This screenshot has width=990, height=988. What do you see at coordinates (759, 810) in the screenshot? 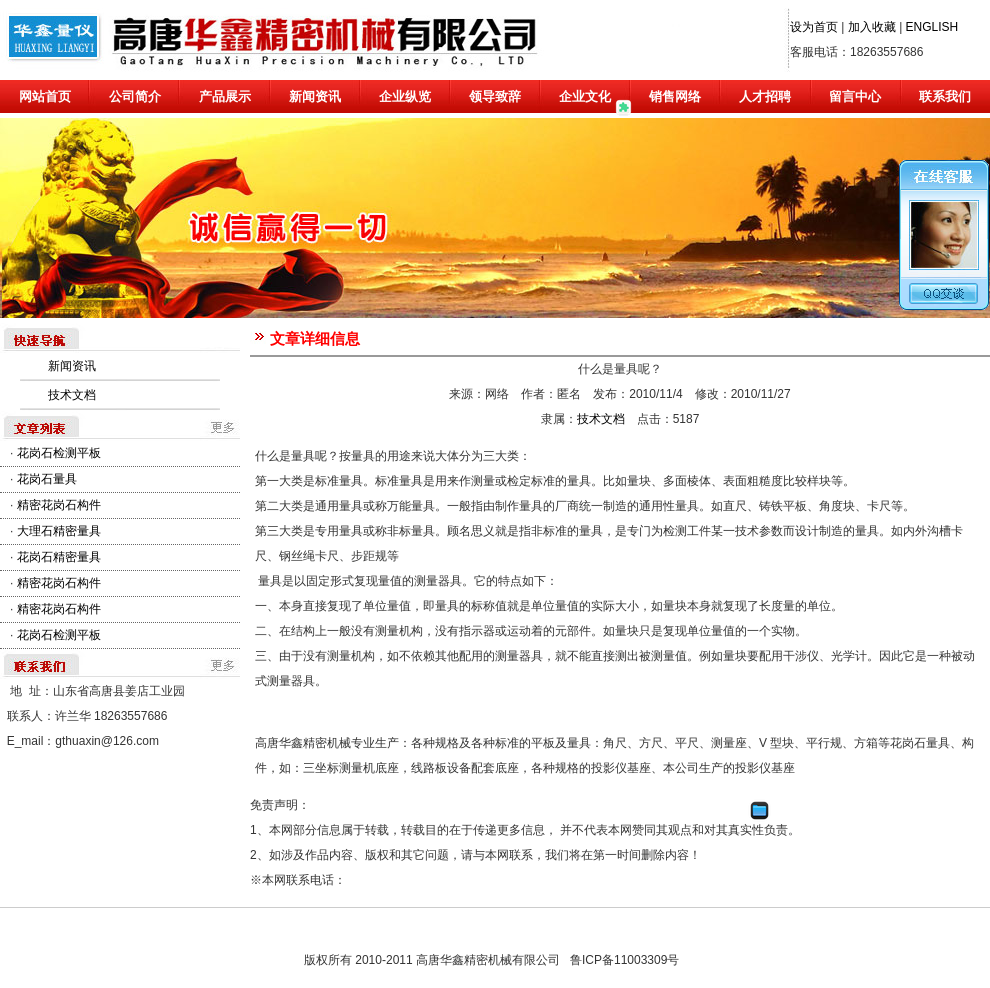
I see `open the files app` at bounding box center [759, 810].